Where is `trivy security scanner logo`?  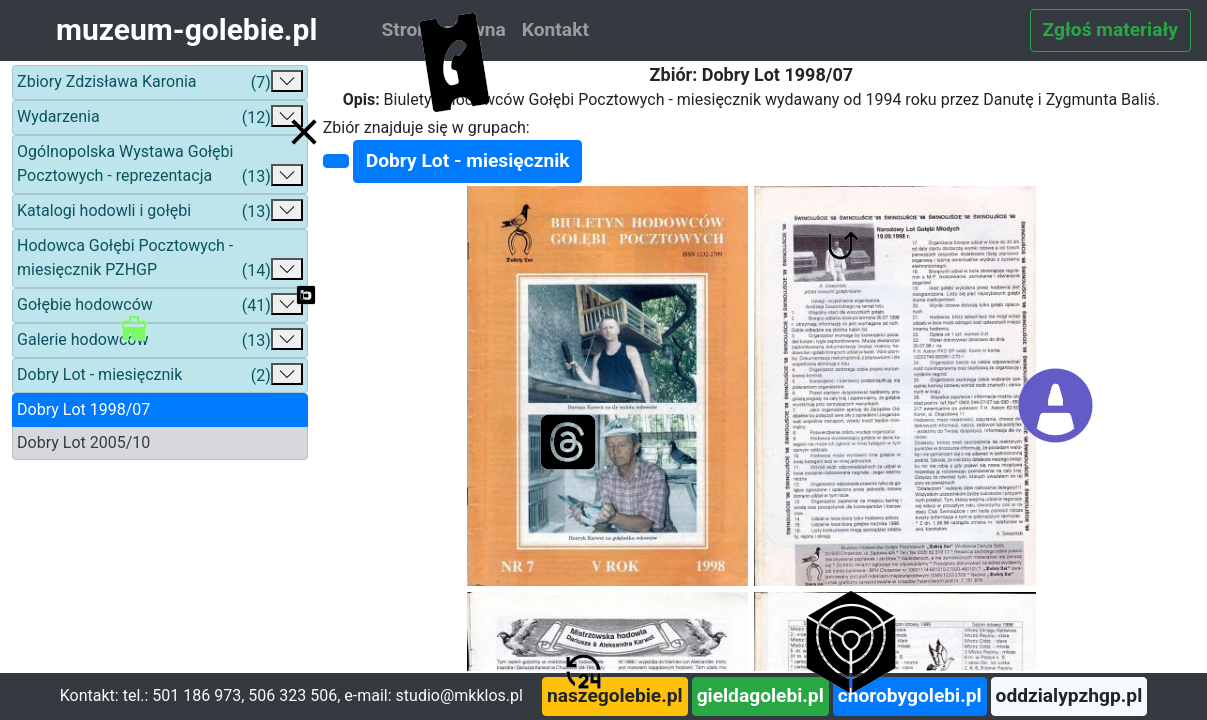
trivy security scanner logo is located at coordinates (851, 642).